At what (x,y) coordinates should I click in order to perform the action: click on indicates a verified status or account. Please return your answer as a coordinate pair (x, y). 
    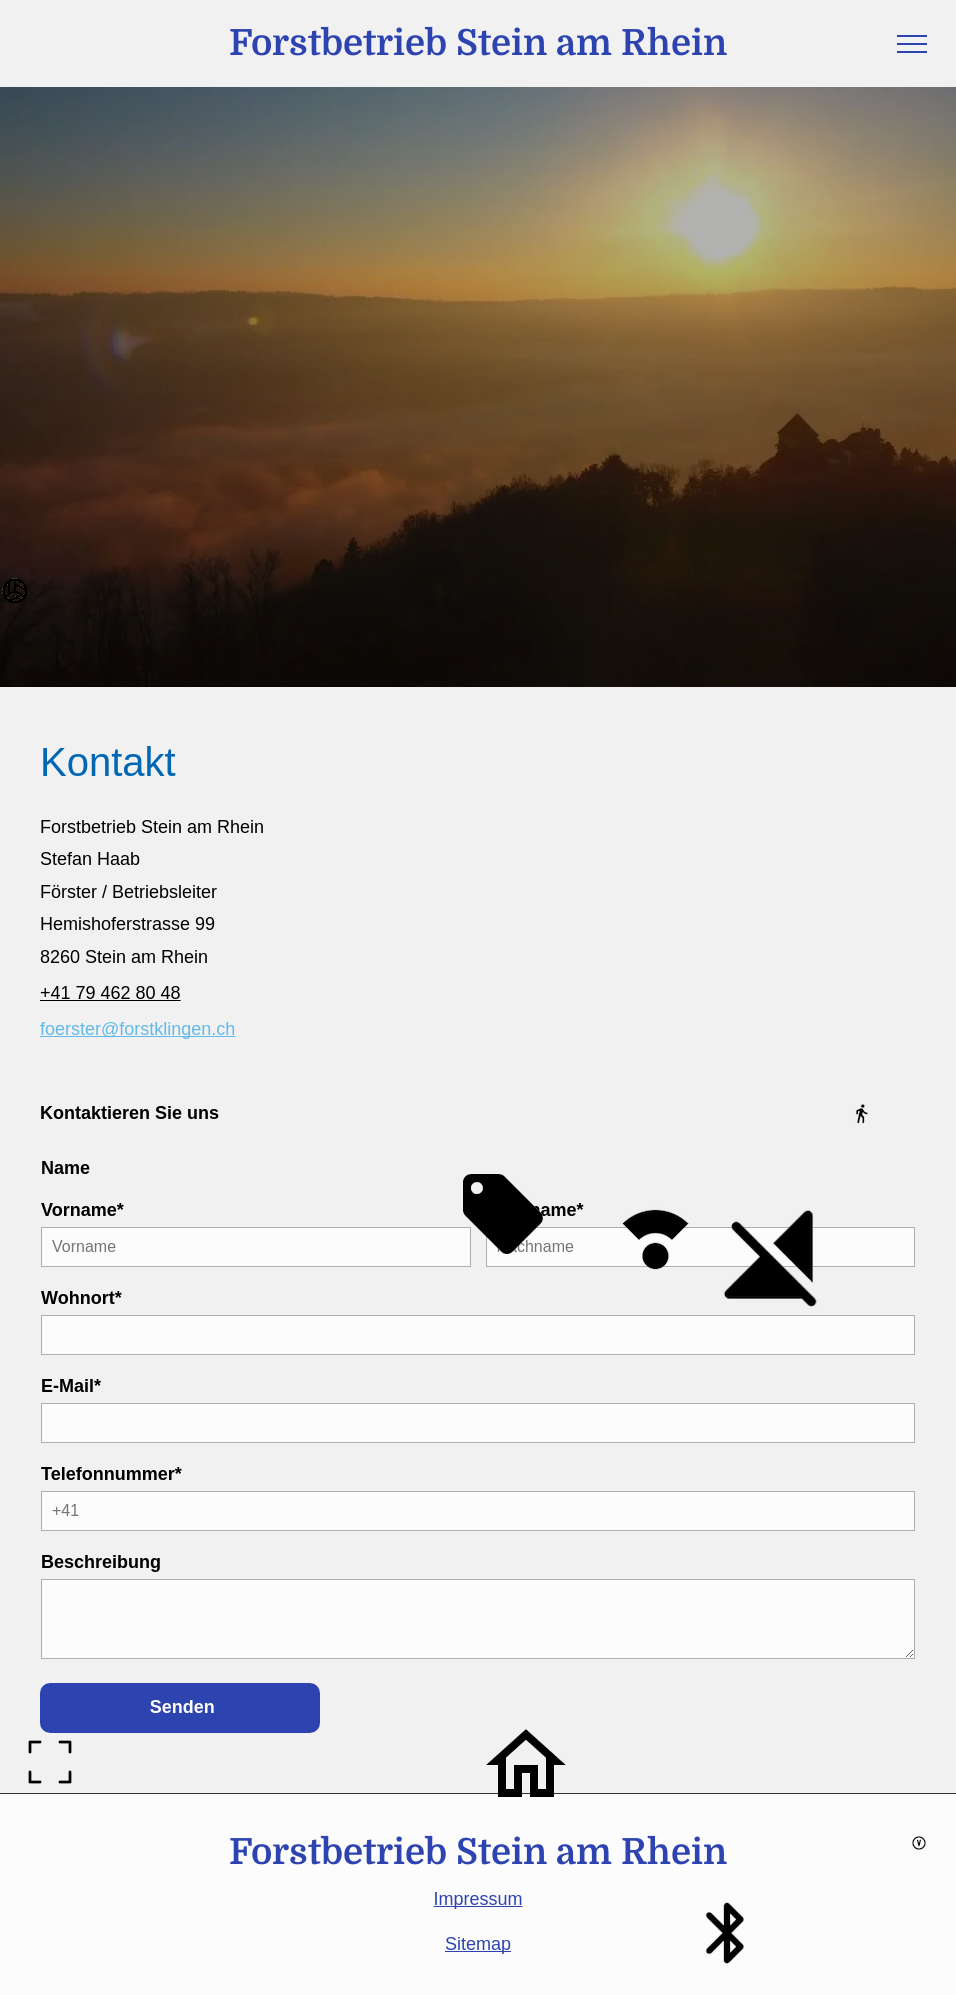
    Looking at the image, I should click on (919, 1843).